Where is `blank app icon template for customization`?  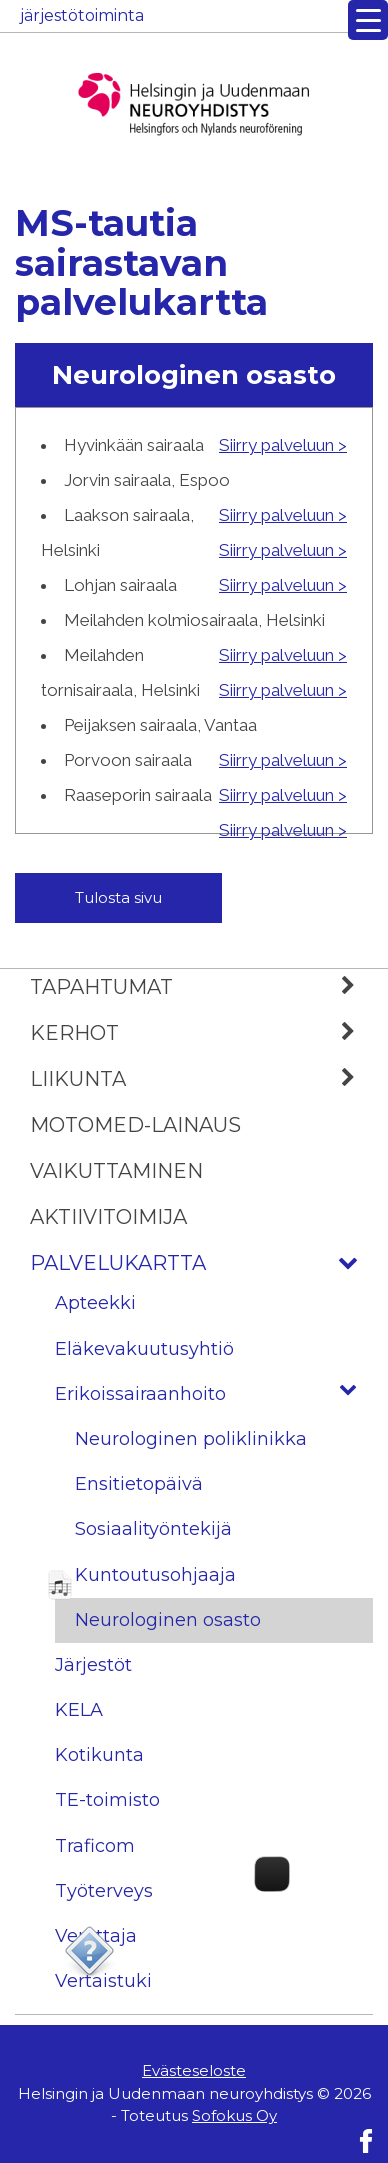
blank app icon template for customization is located at coordinates (272, 1874).